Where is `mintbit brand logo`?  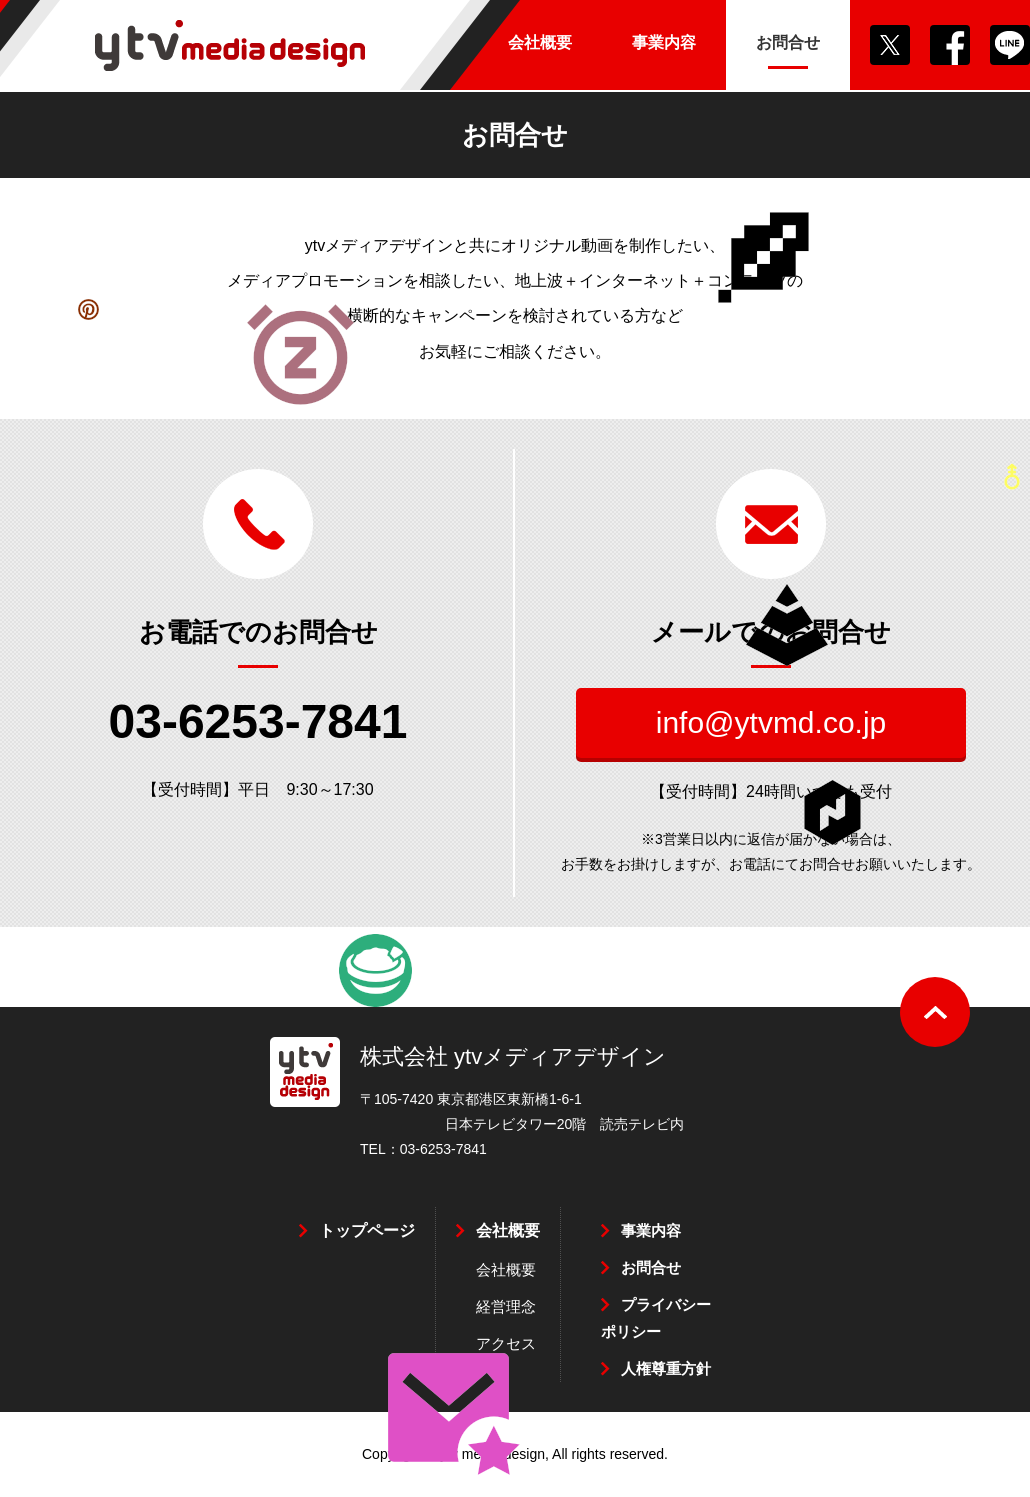
mintbit brand logo is located at coordinates (763, 257).